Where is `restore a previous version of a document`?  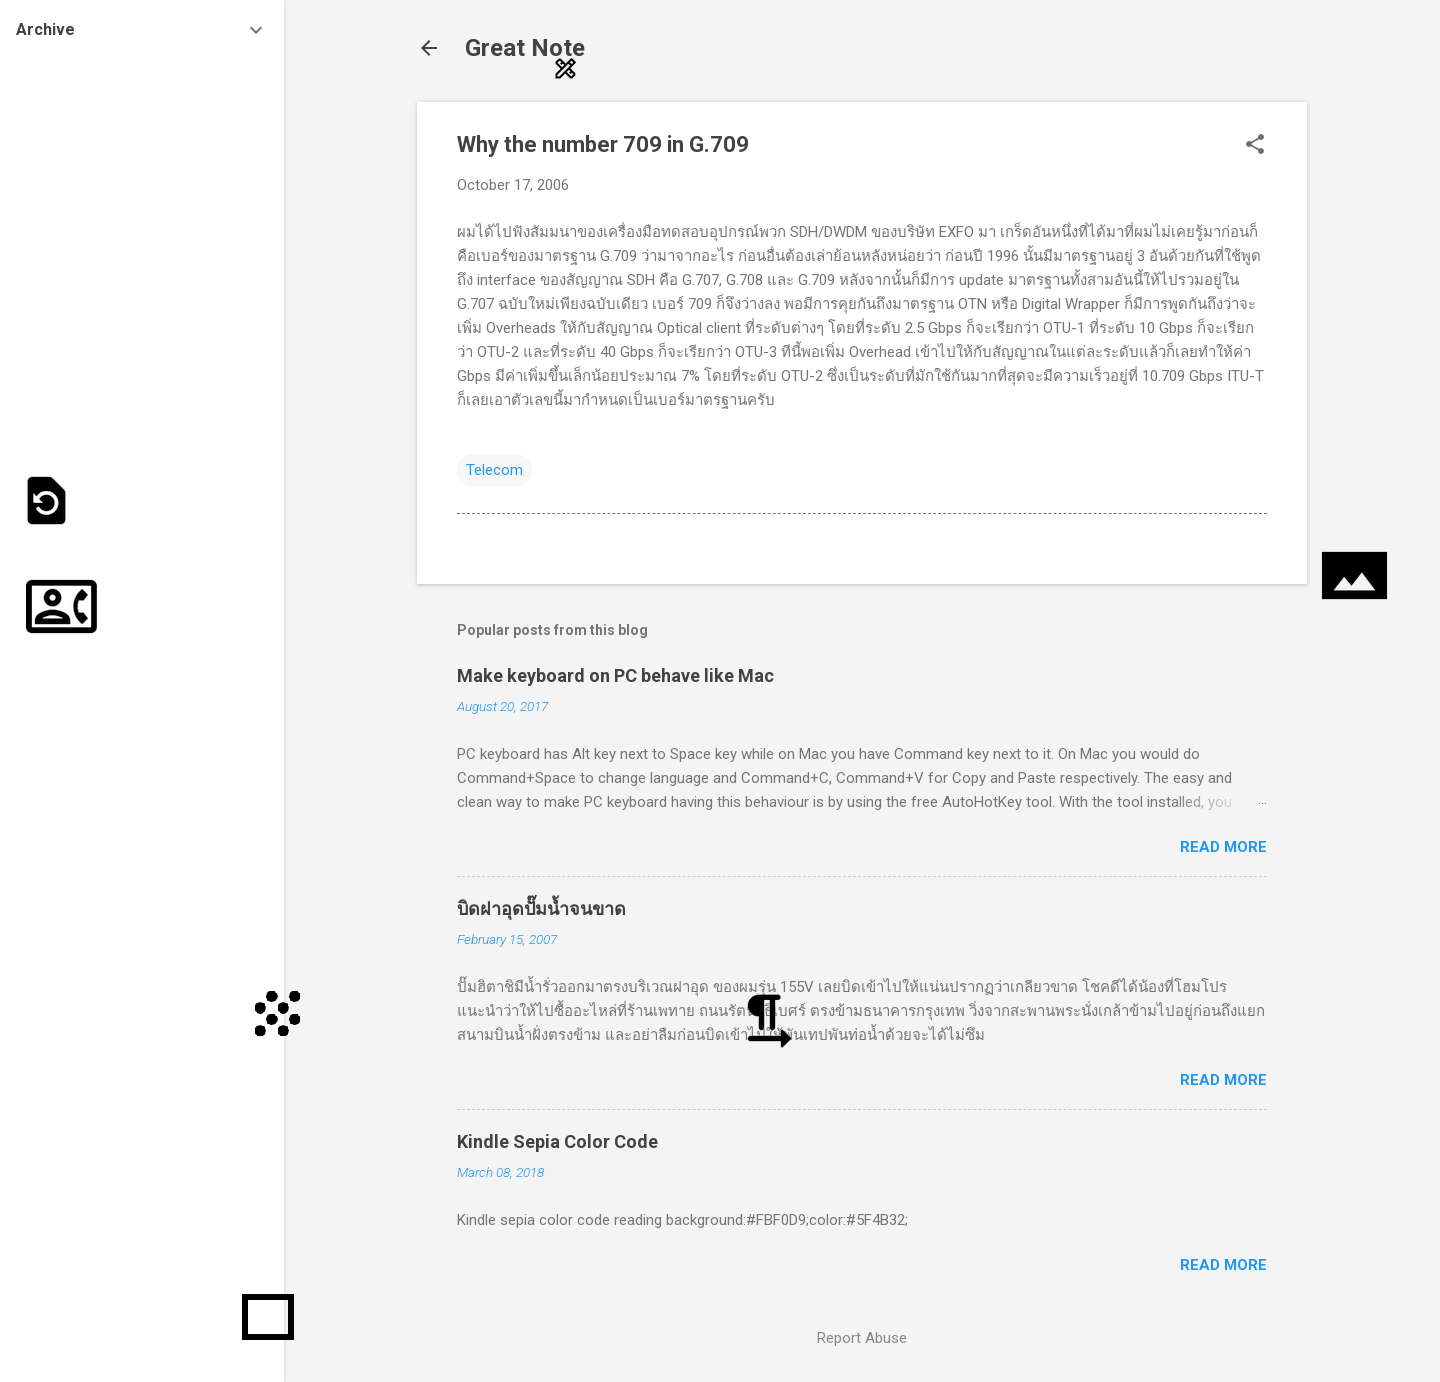 restore a previous version of a document is located at coordinates (46, 500).